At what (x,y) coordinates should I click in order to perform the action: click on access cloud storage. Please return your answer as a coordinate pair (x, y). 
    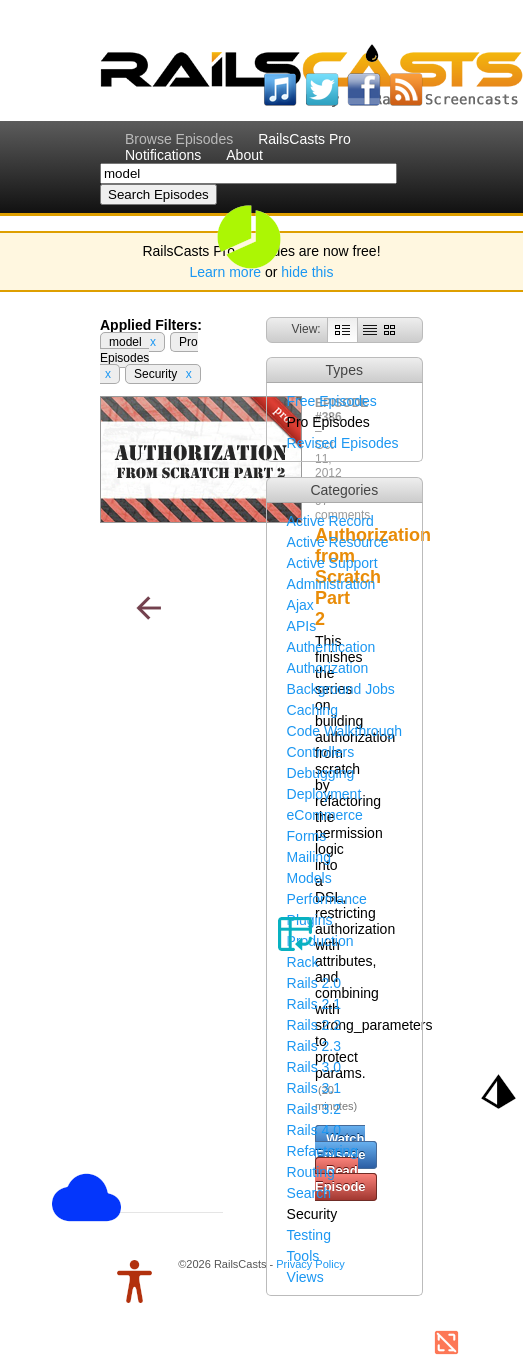
    Looking at the image, I should click on (86, 1197).